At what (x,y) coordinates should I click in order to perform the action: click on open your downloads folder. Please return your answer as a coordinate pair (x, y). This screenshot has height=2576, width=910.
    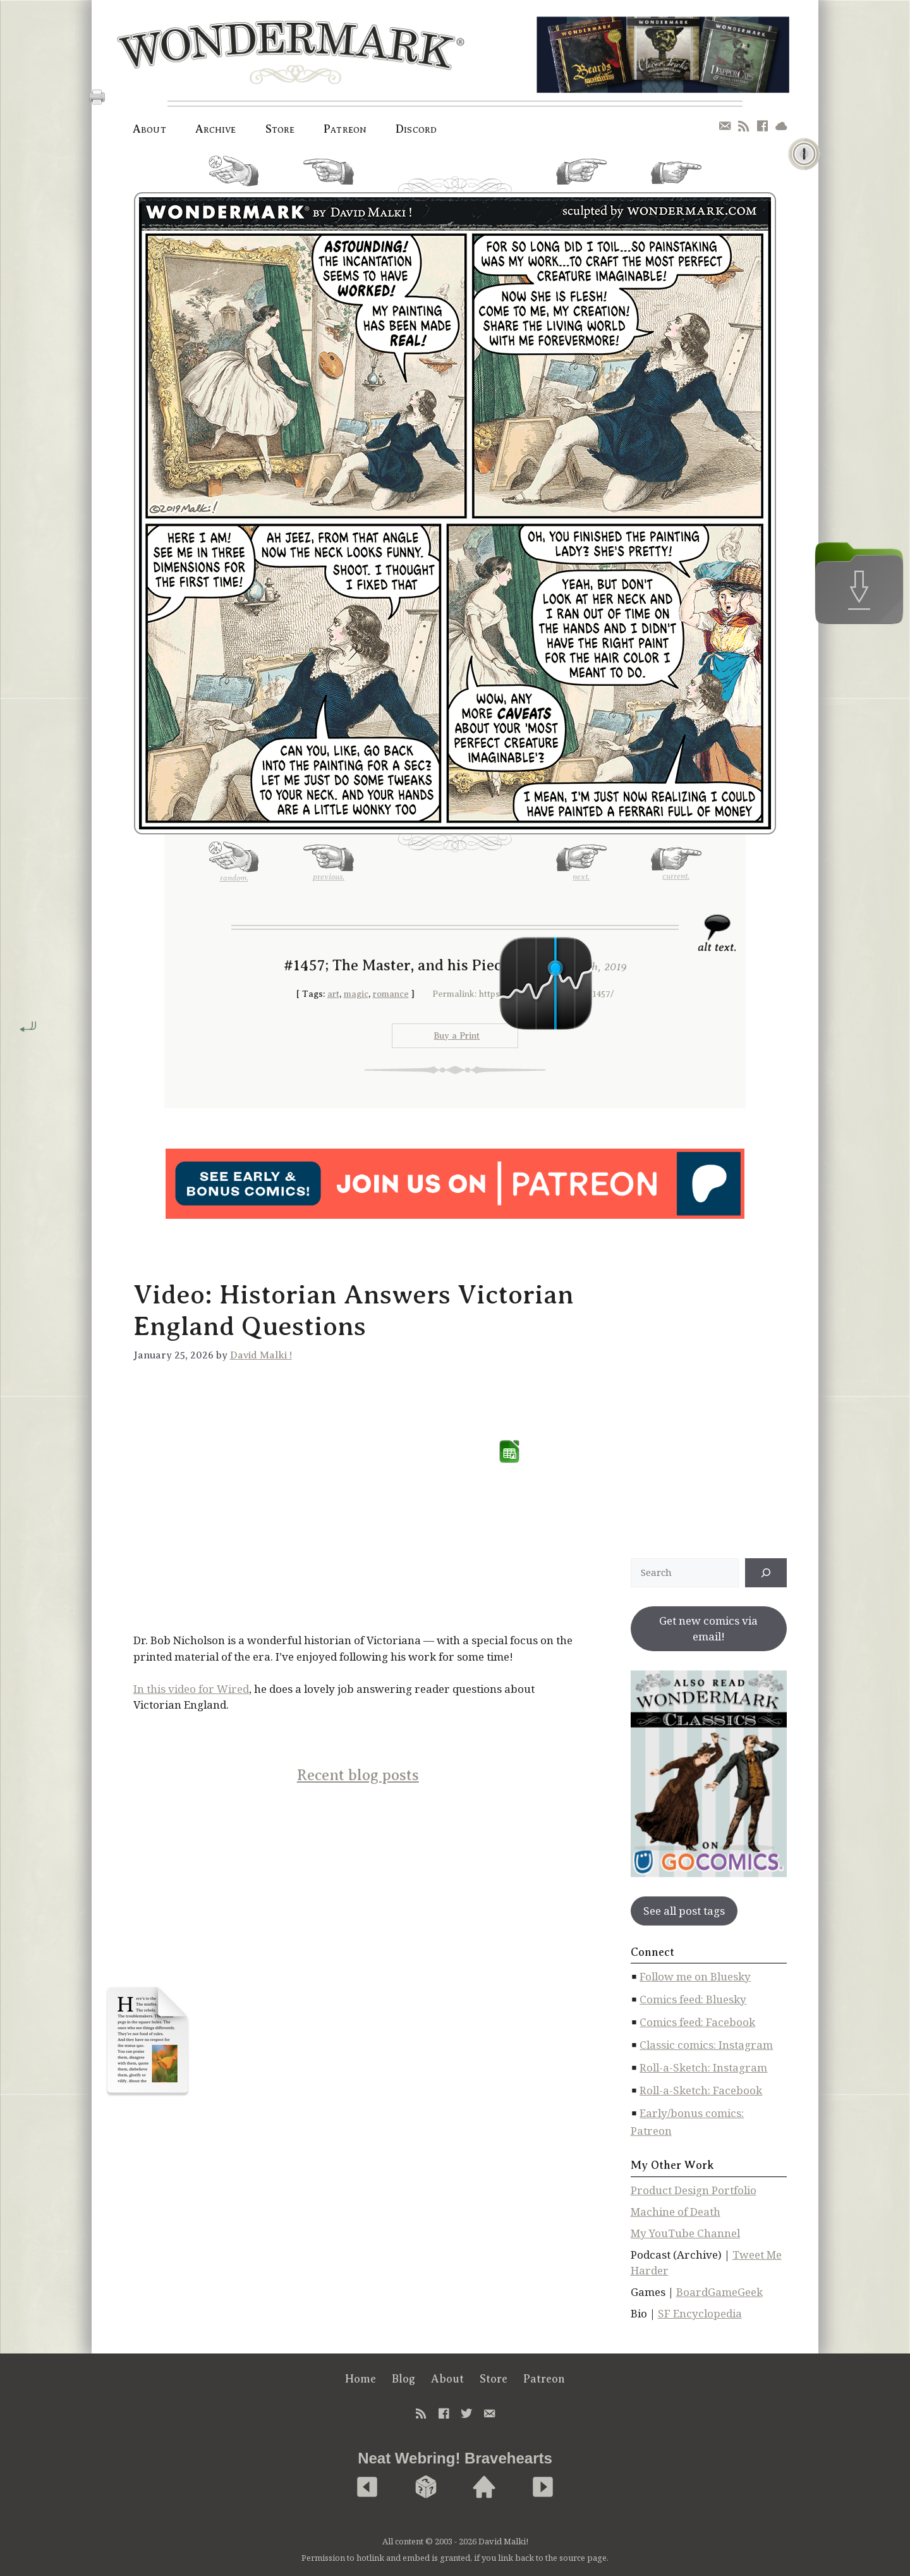
    Looking at the image, I should click on (859, 583).